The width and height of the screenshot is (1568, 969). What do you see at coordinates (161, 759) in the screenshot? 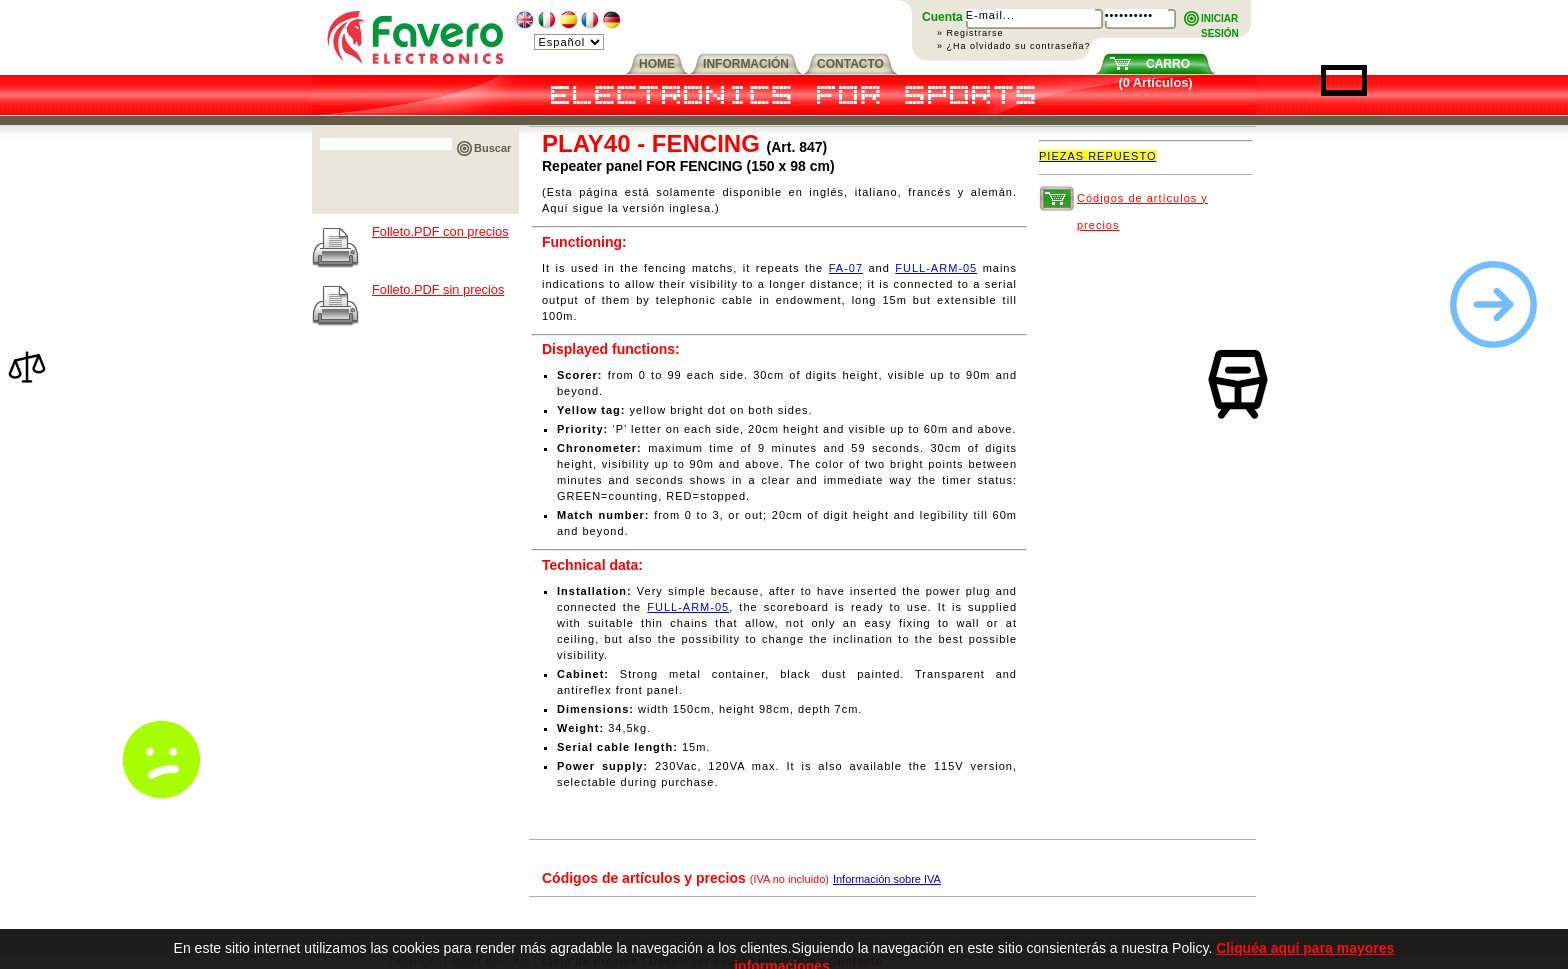
I see `indicates a confused or uncertain state` at bounding box center [161, 759].